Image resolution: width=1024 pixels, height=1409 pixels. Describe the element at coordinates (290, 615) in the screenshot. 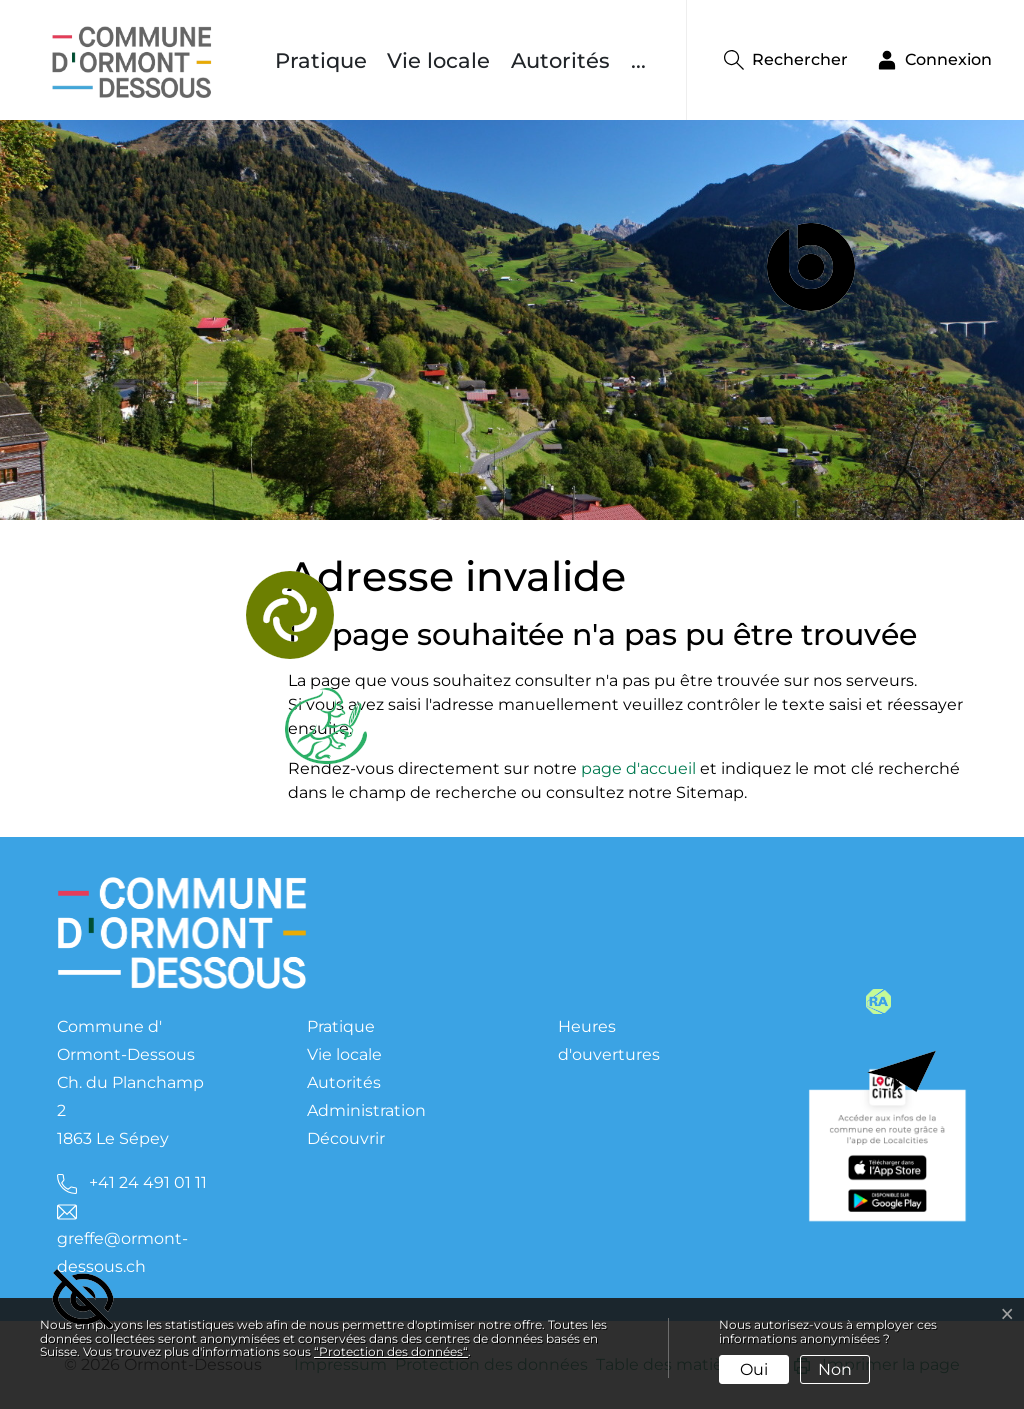

I see `open Element messaging app` at that location.